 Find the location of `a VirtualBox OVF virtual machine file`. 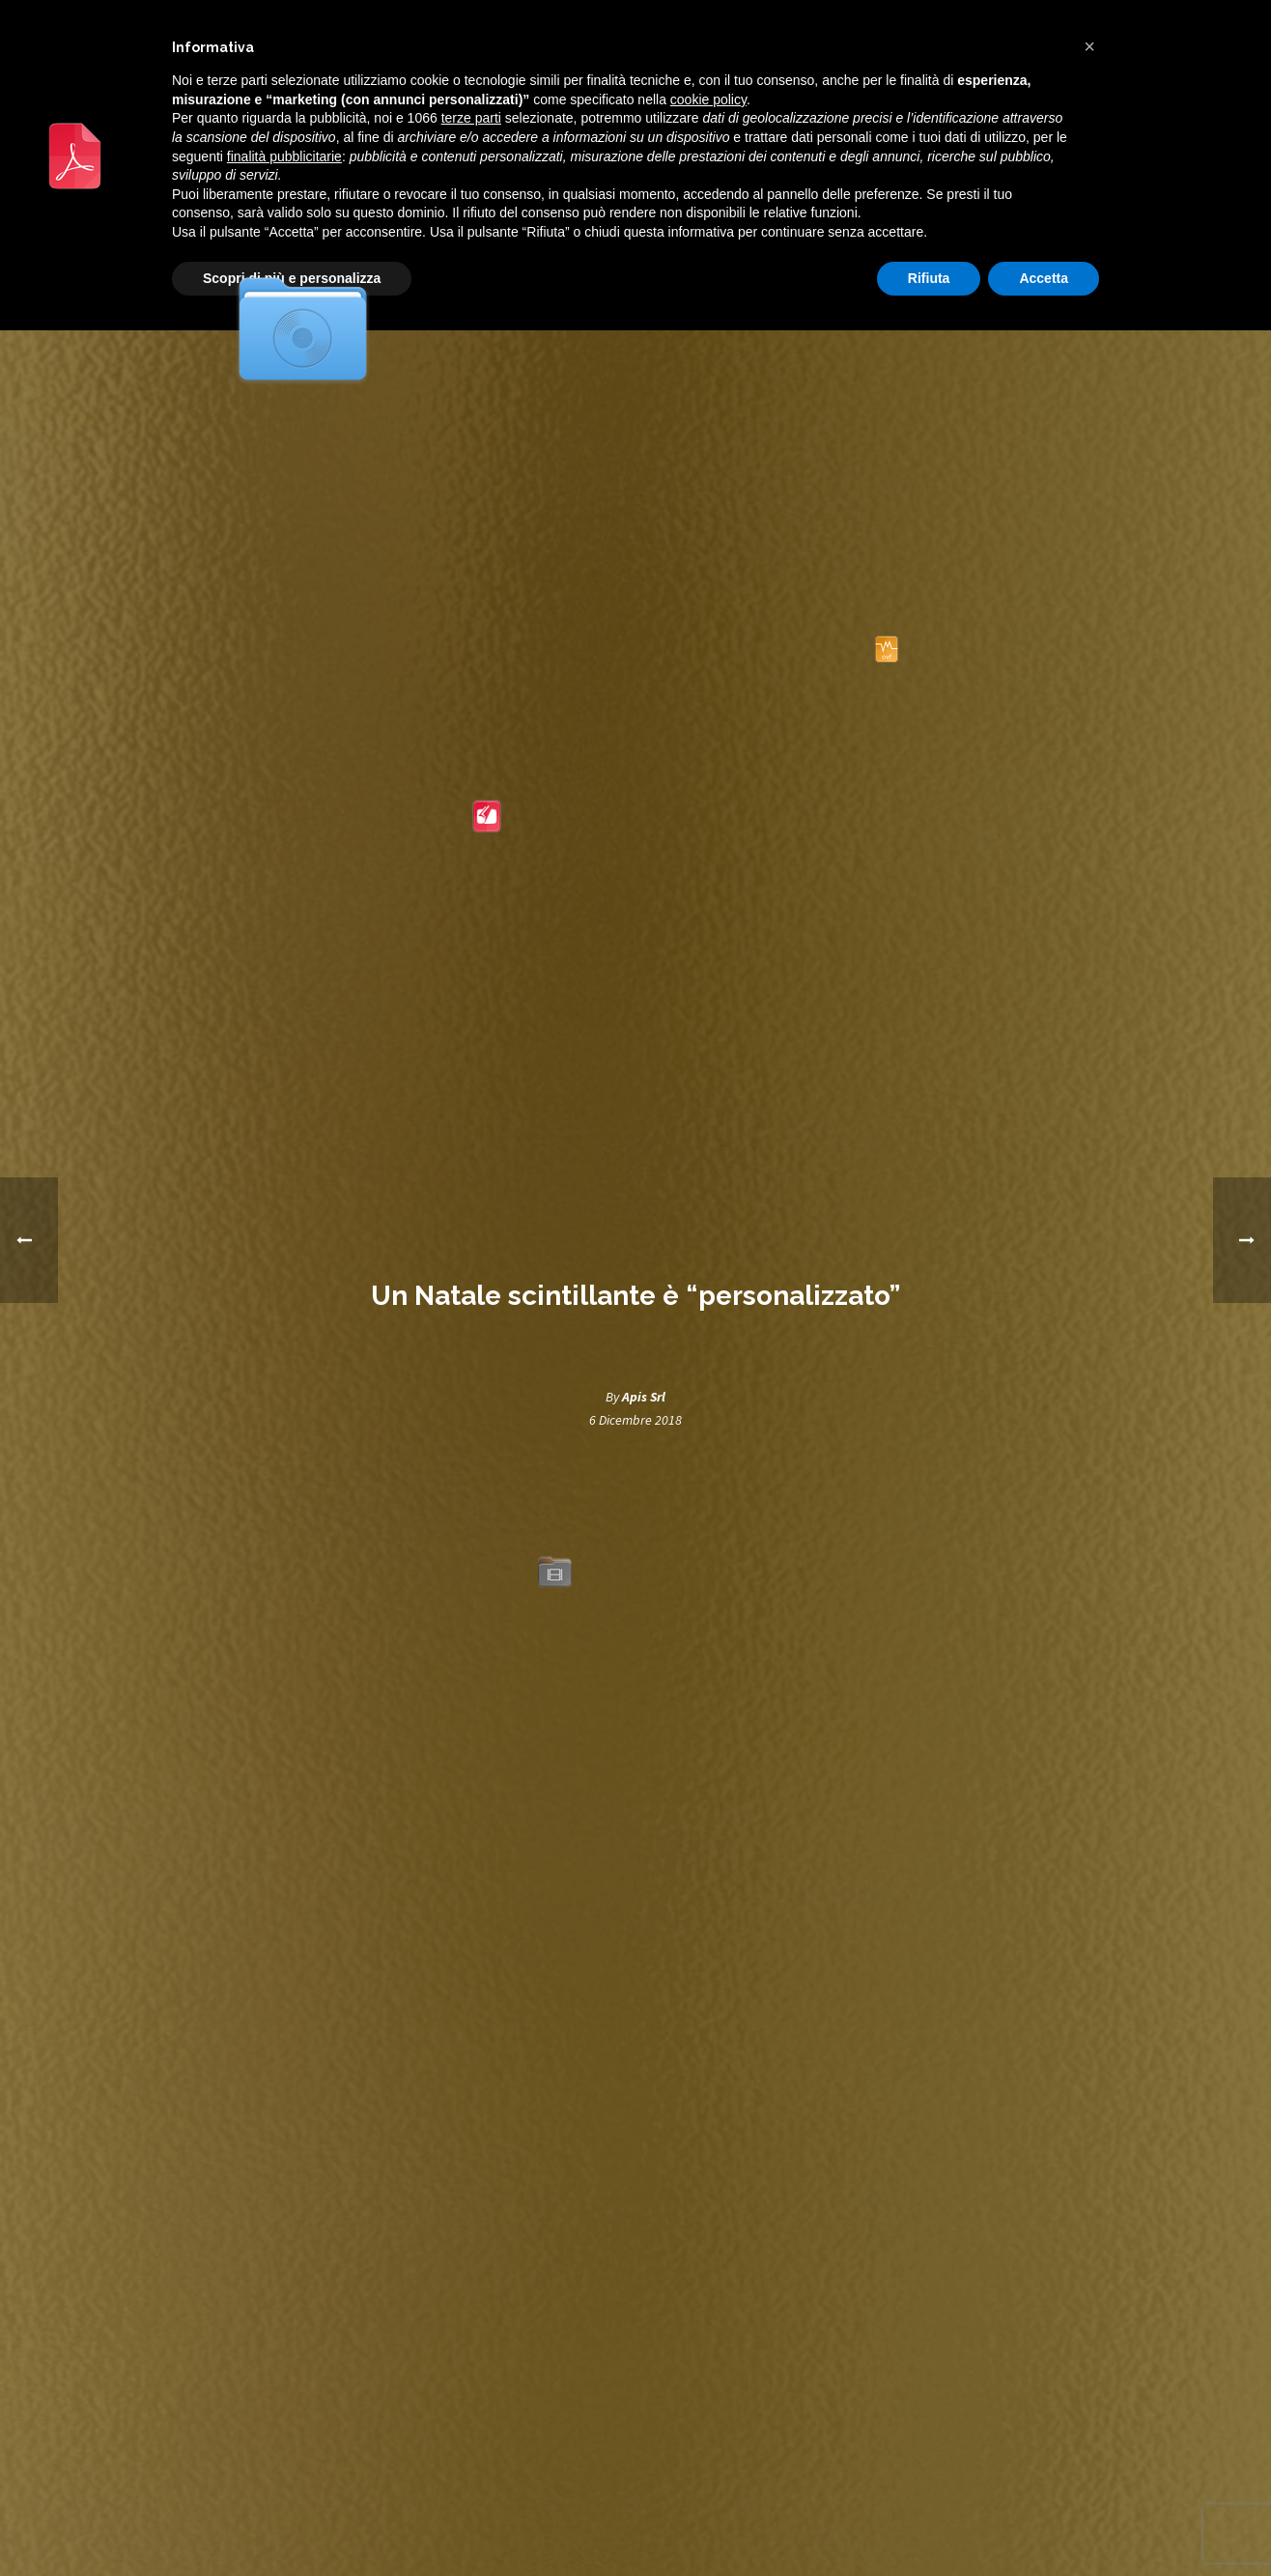

a VirtualBox OVF virtual machine file is located at coordinates (887, 649).